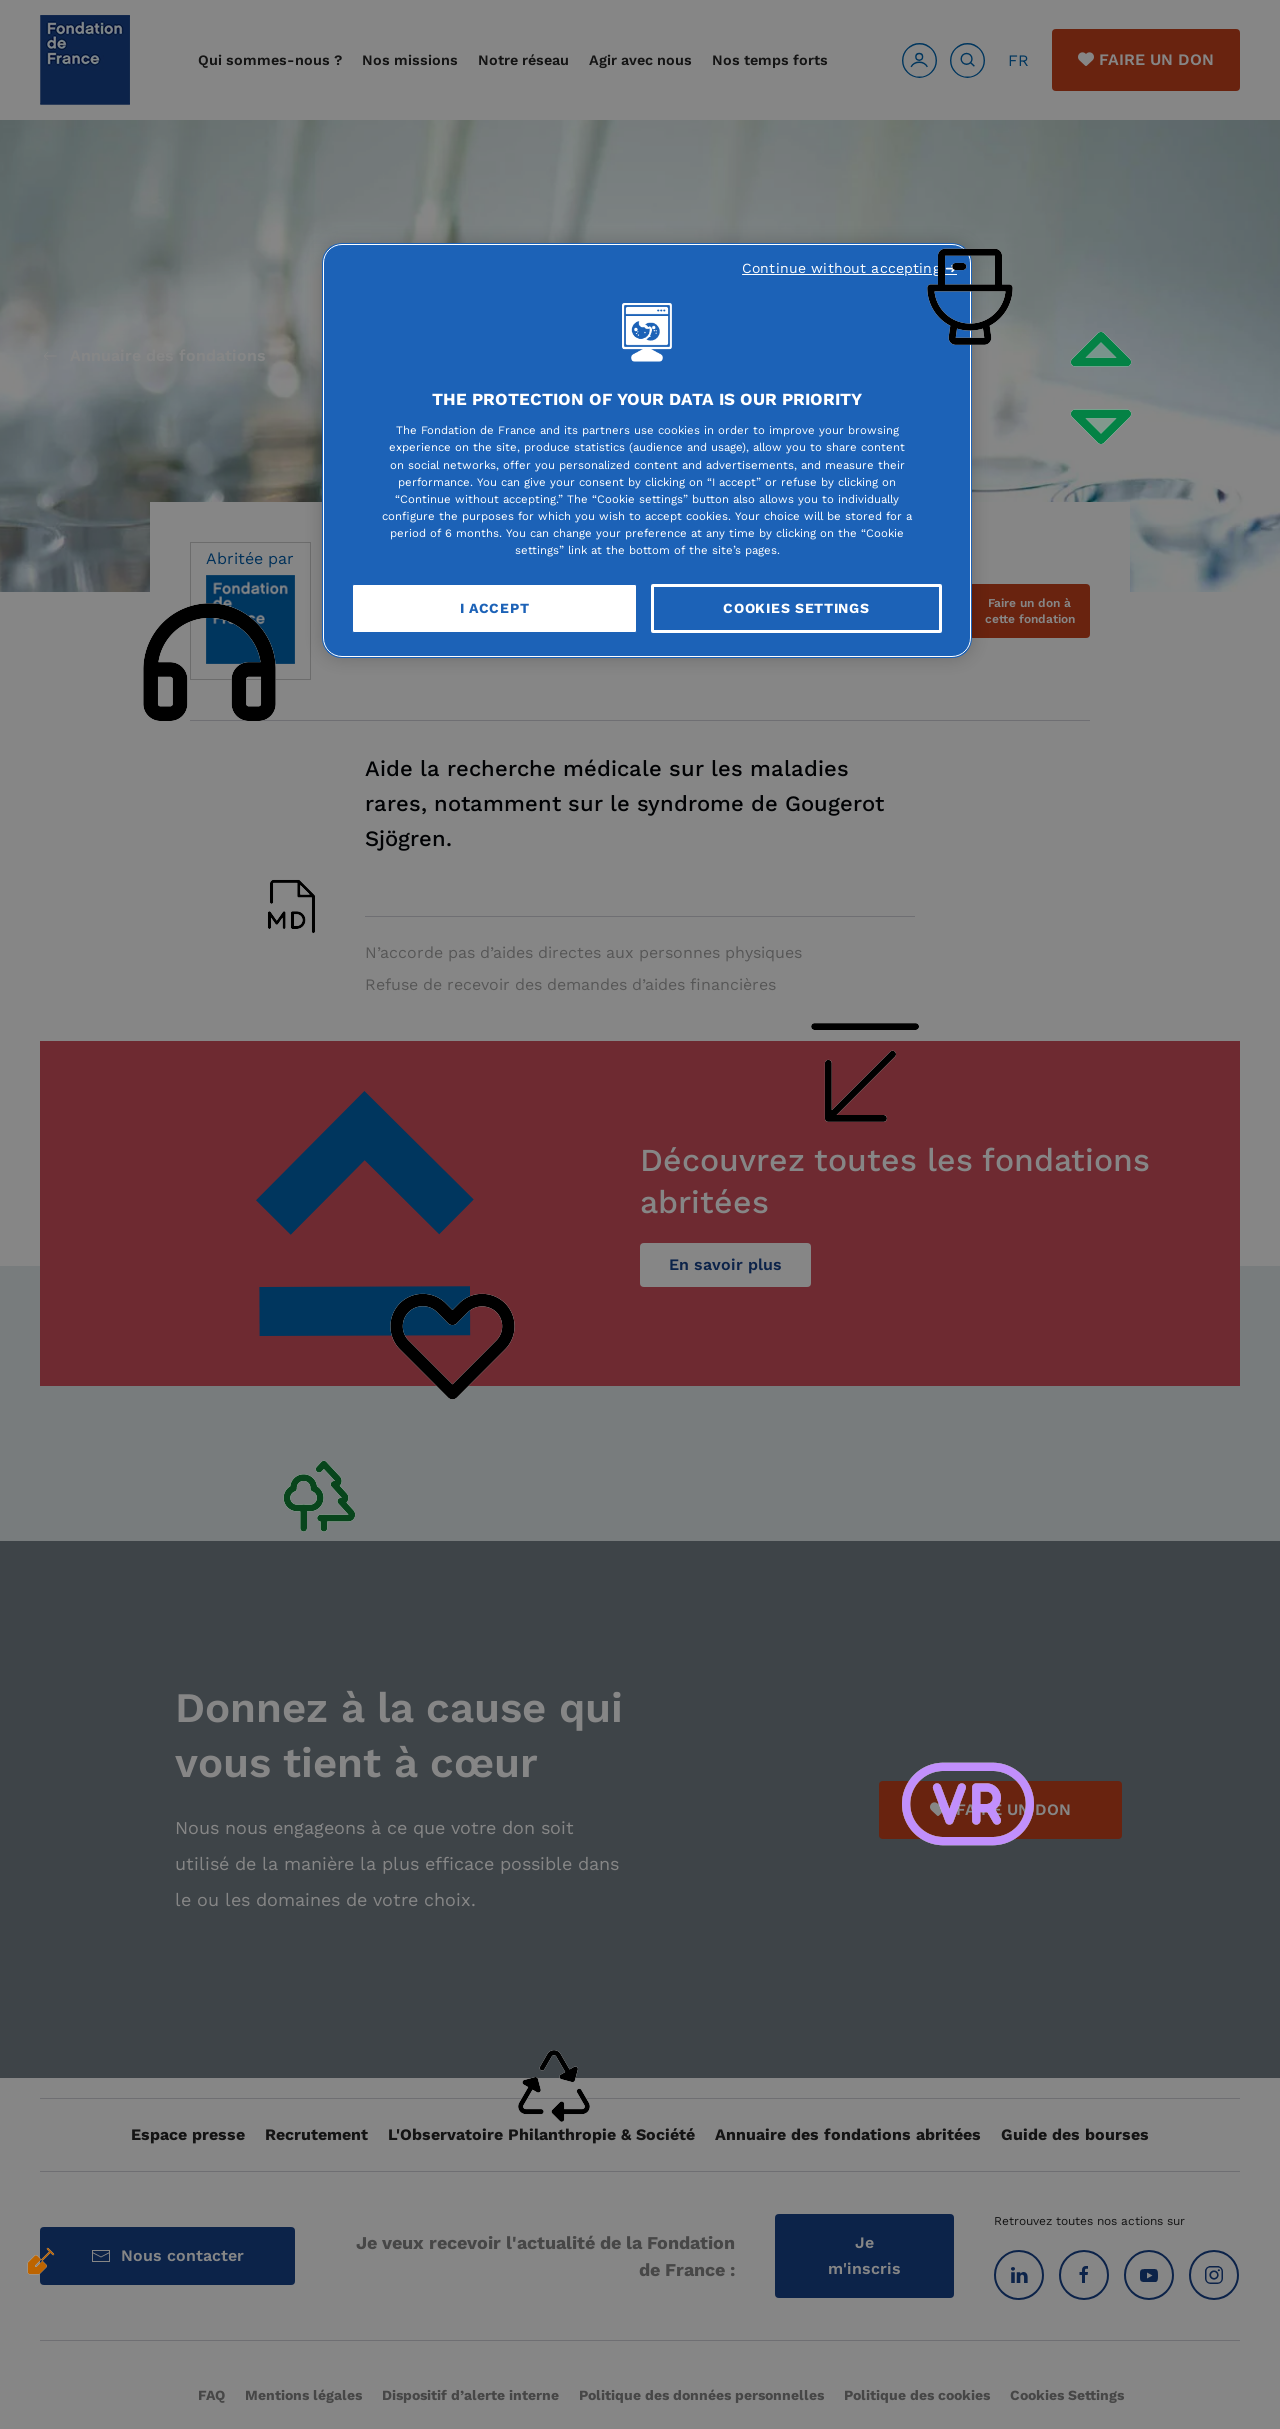 The height and width of the screenshot is (2429, 1280). I want to click on expand or collapse a dropdown menu, so click(1101, 388).